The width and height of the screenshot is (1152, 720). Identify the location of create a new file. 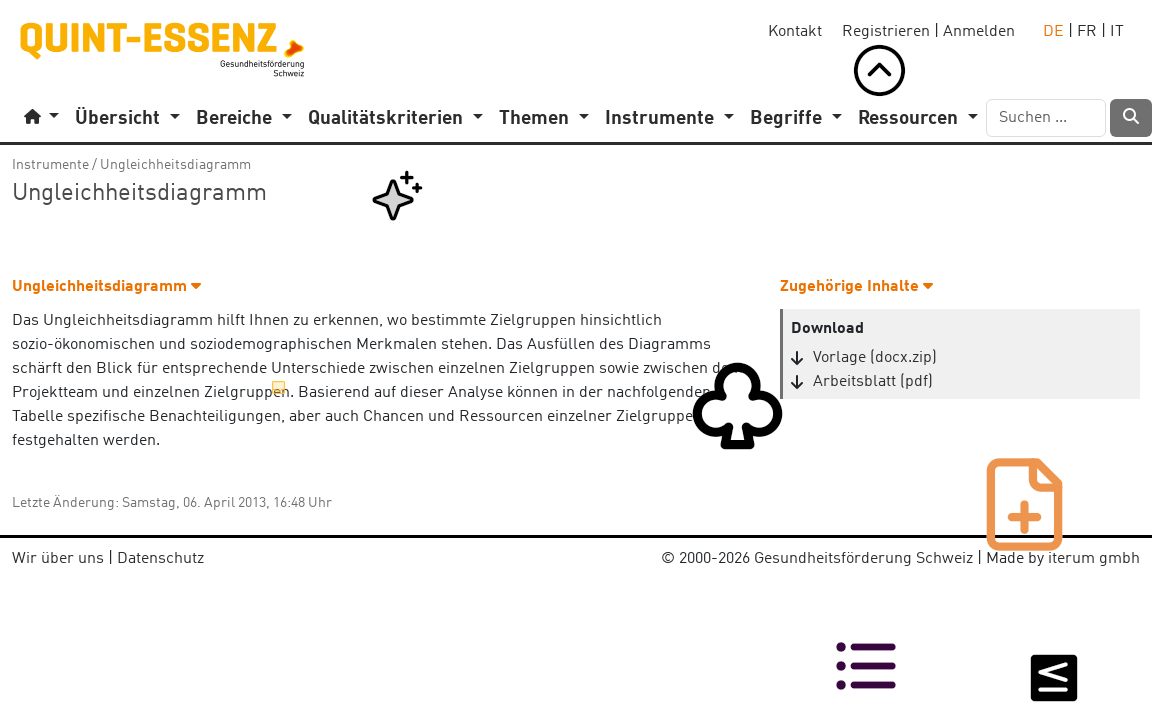
(1024, 504).